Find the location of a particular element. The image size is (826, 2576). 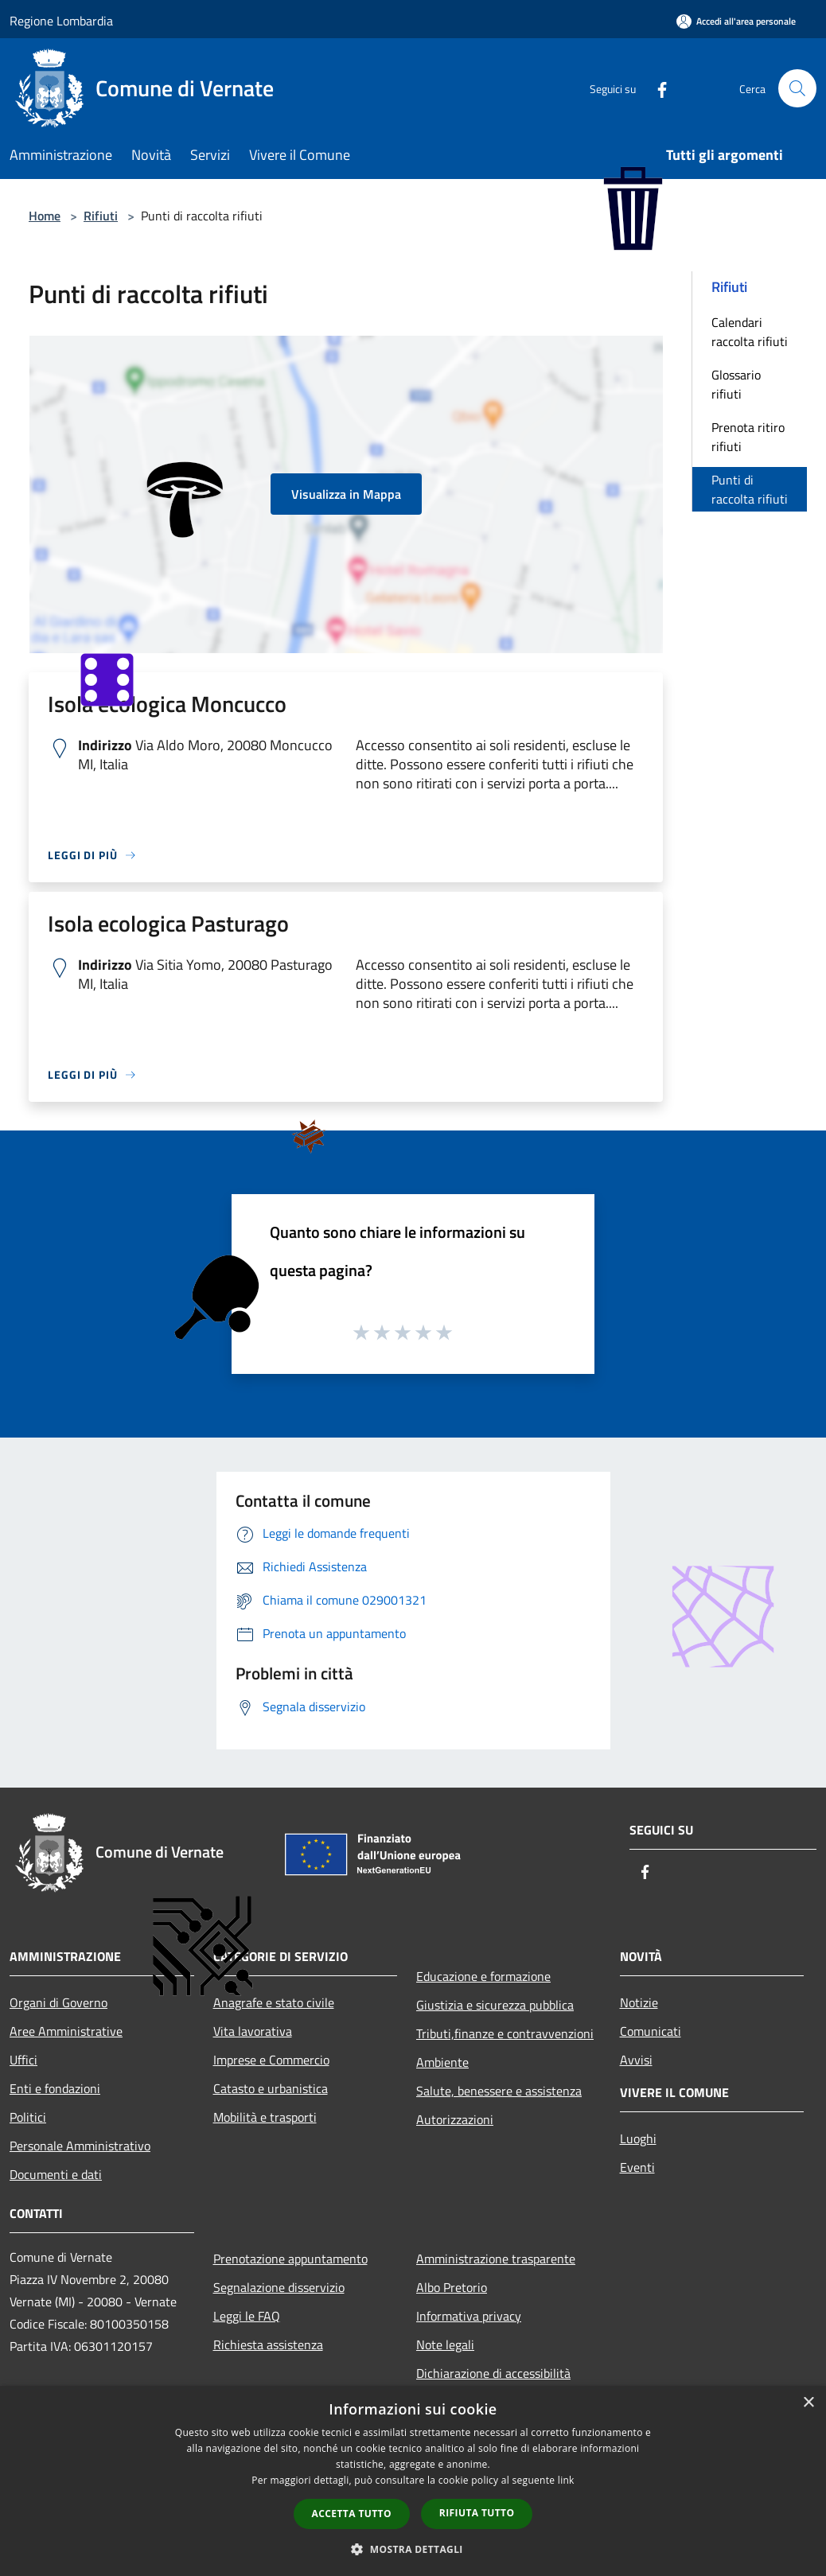

access table tennis or ping pong game is located at coordinates (216, 1298).